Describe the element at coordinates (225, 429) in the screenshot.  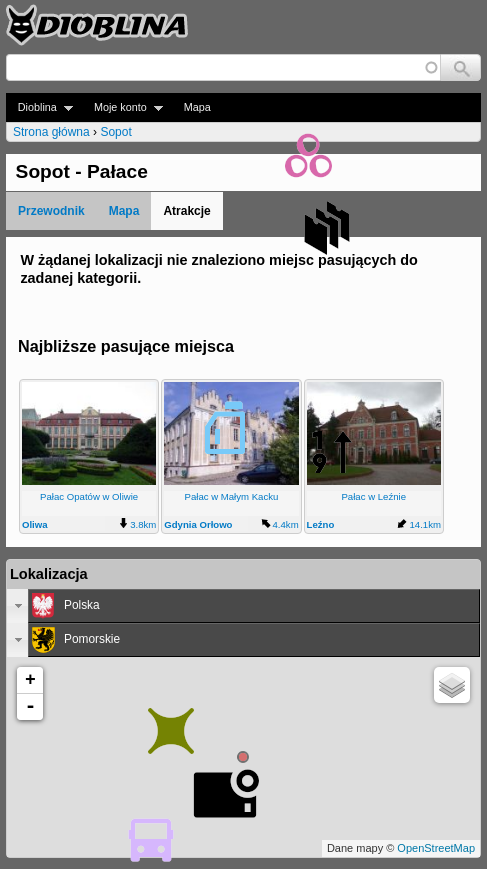
I see `find nearby gas stations or fuel locations` at that location.